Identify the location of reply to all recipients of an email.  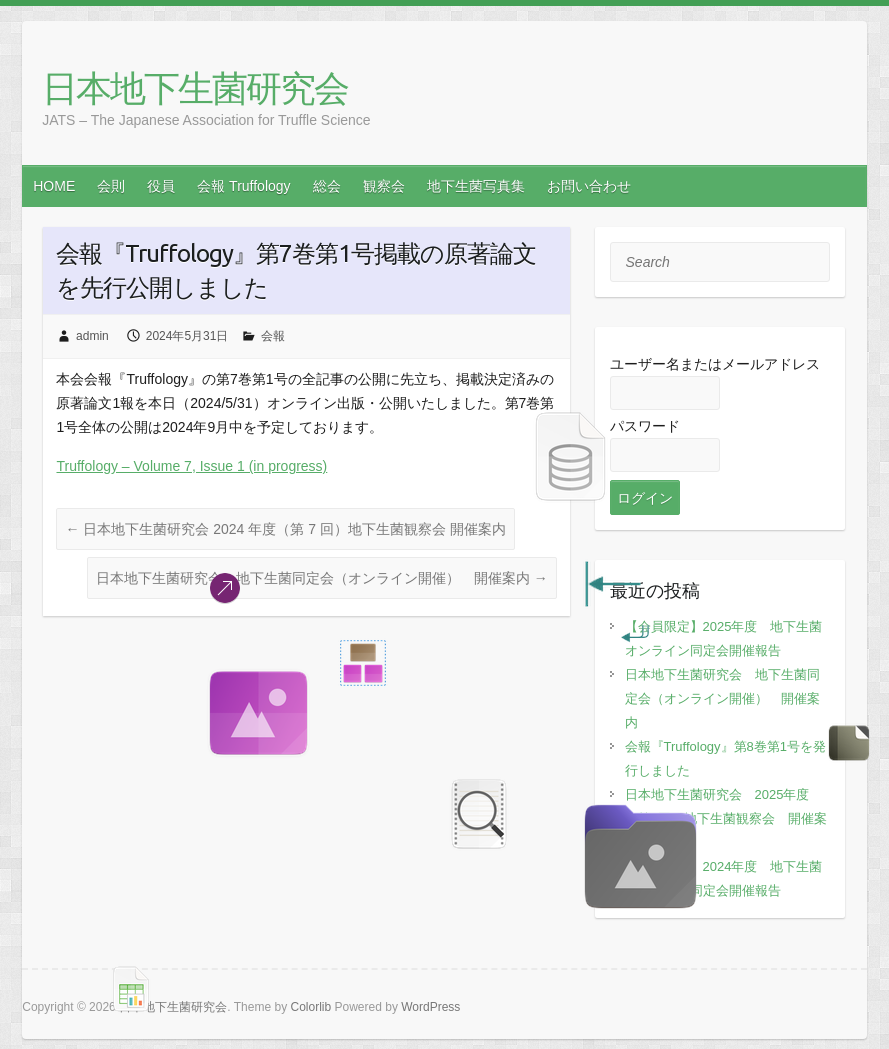
(634, 631).